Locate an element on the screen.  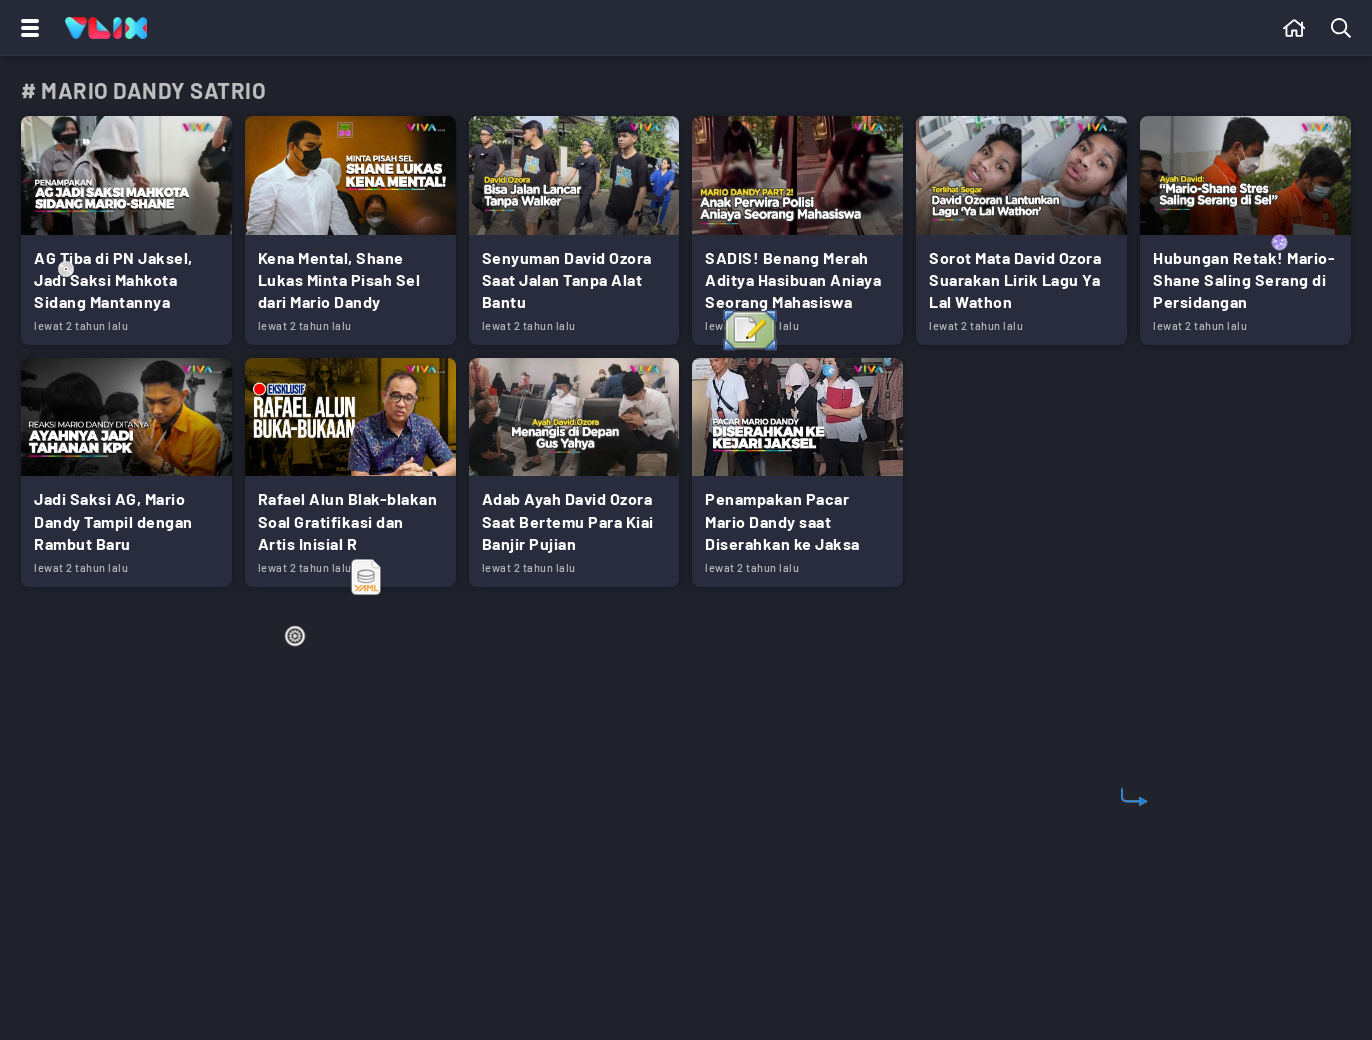
indicates a file or shortcut saved to desktop is located at coordinates (750, 330).